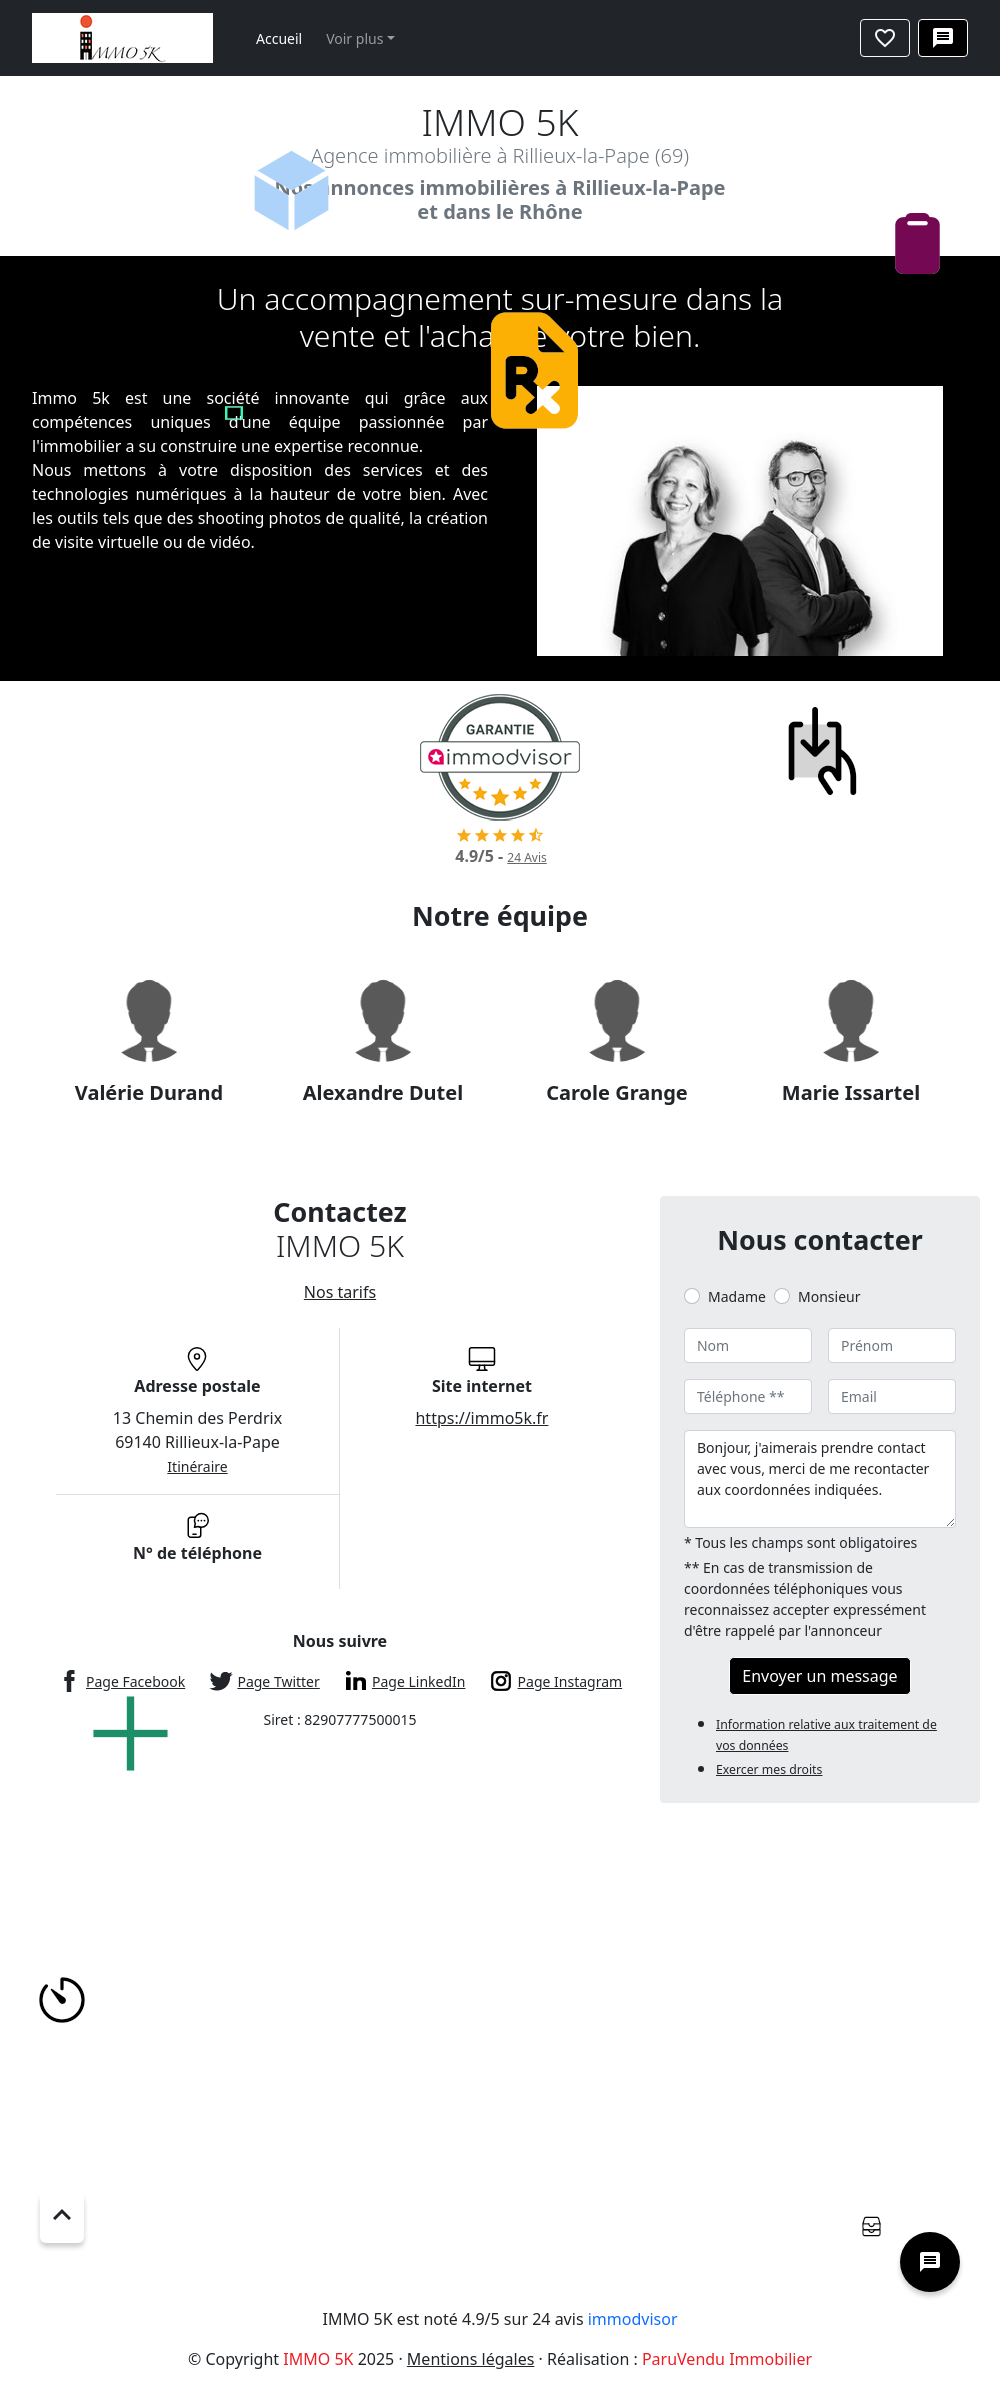 This screenshot has width=1000, height=2387. What do you see at coordinates (62, 2000) in the screenshot?
I see `set a countdown timer` at bounding box center [62, 2000].